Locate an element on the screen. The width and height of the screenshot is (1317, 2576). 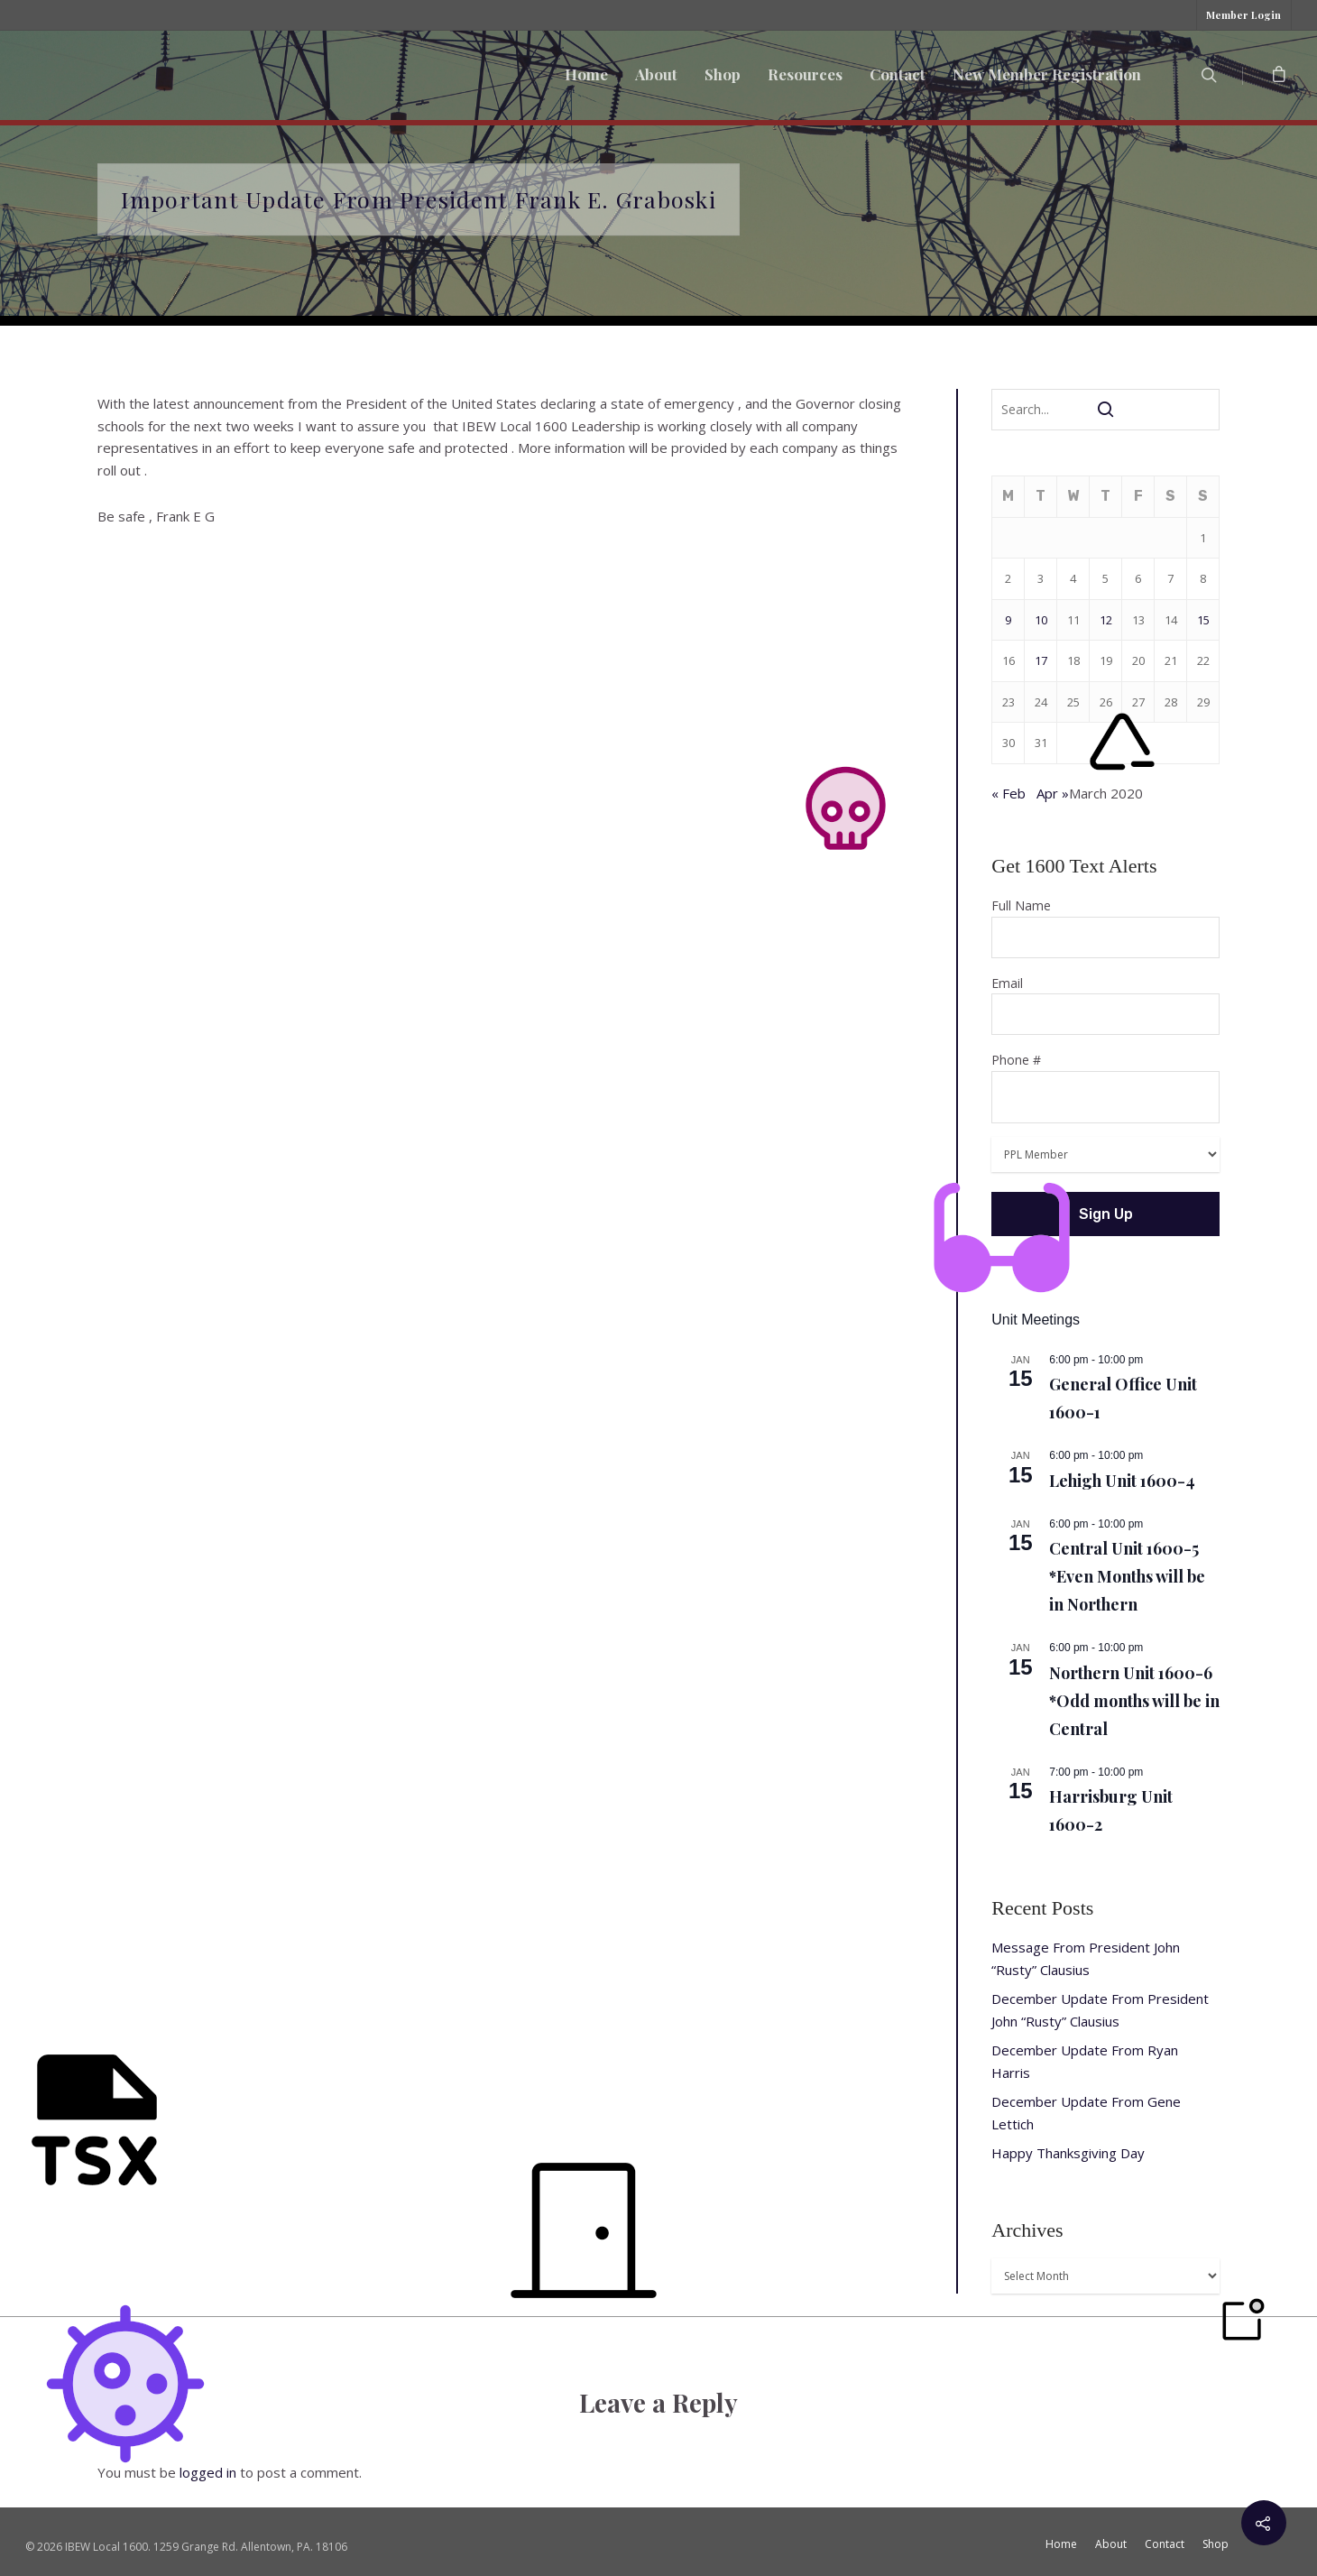
decrease priority or warning level is located at coordinates (1122, 743).